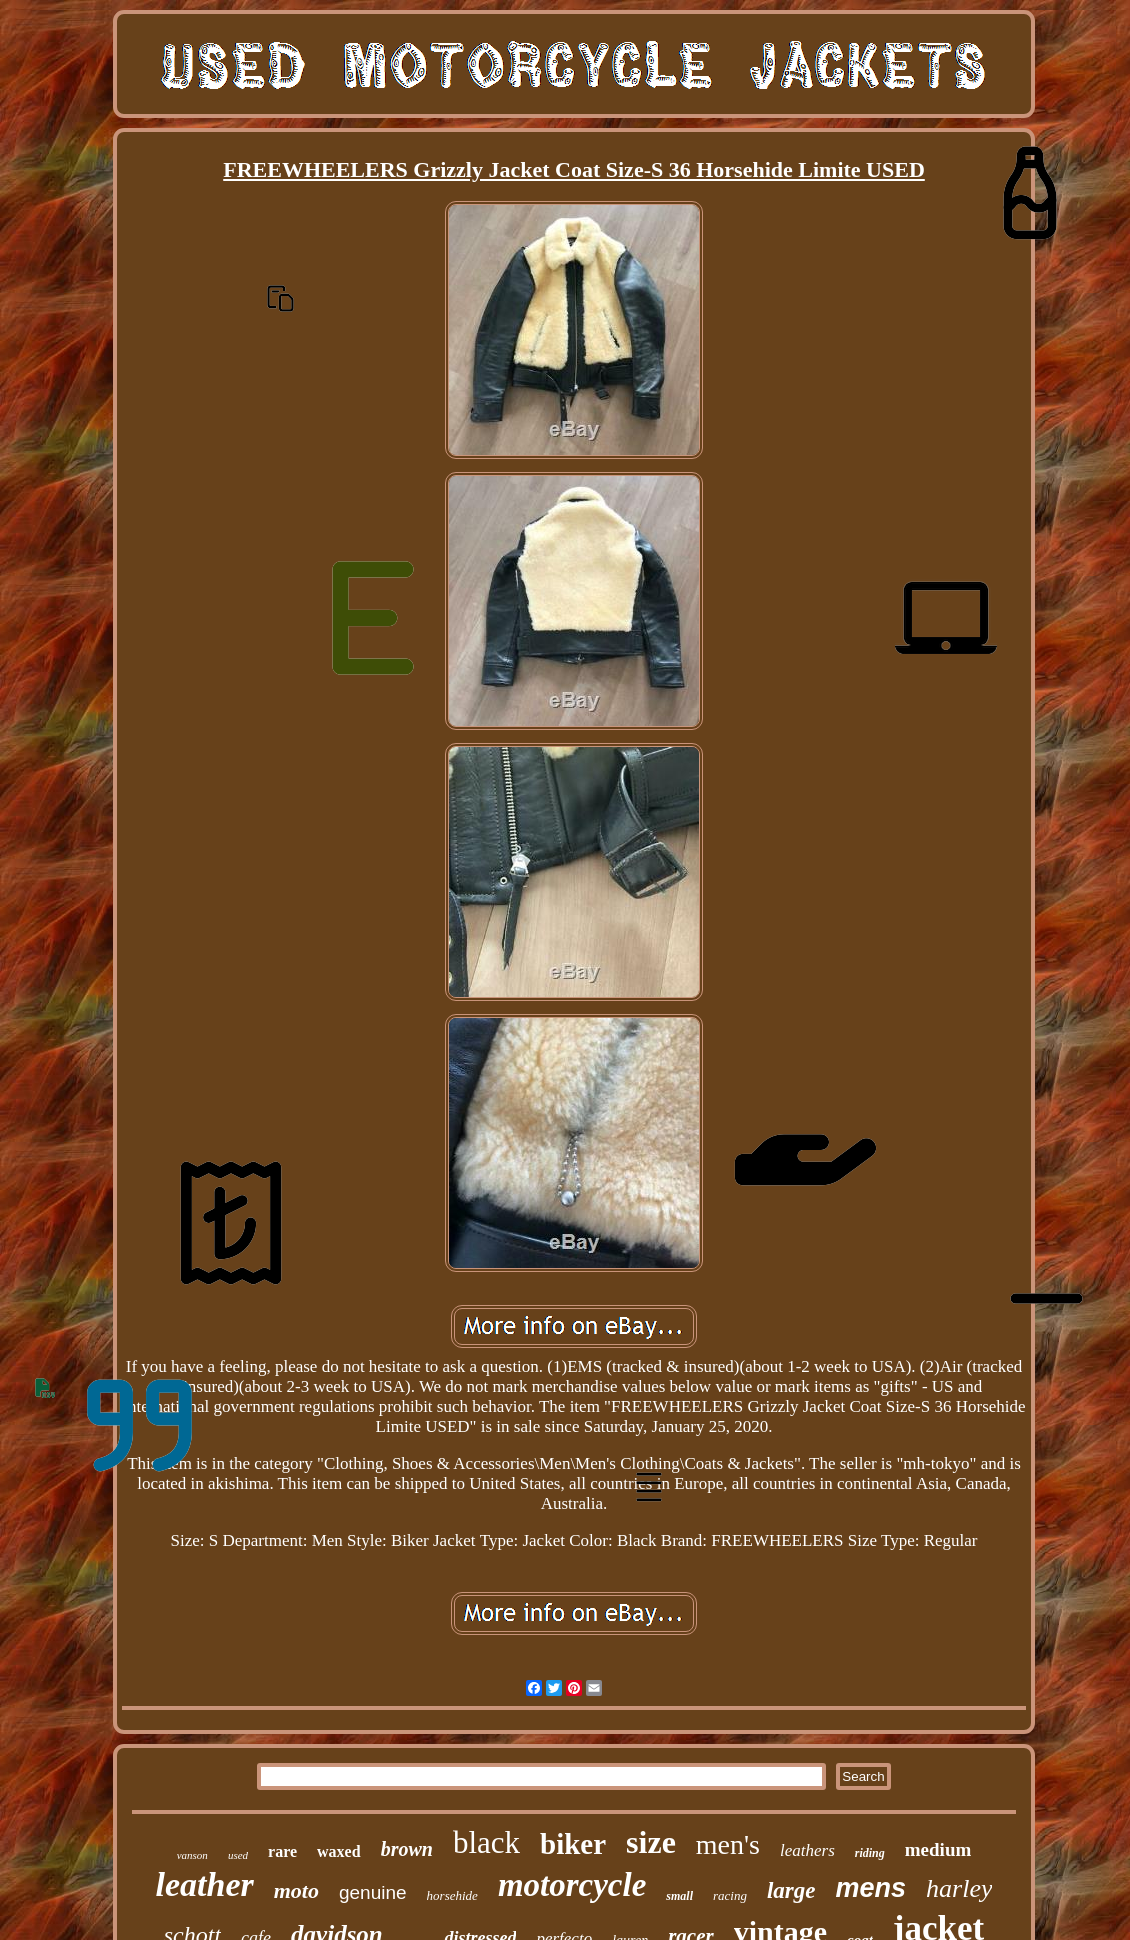 This screenshot has height=1940, width=1130. What do you see at coordinates (373, 618) in the screenshot?
I see `the letter "e" icon, typically used for alphabetical indexing or text formatting` at bounding box center [373, 618].